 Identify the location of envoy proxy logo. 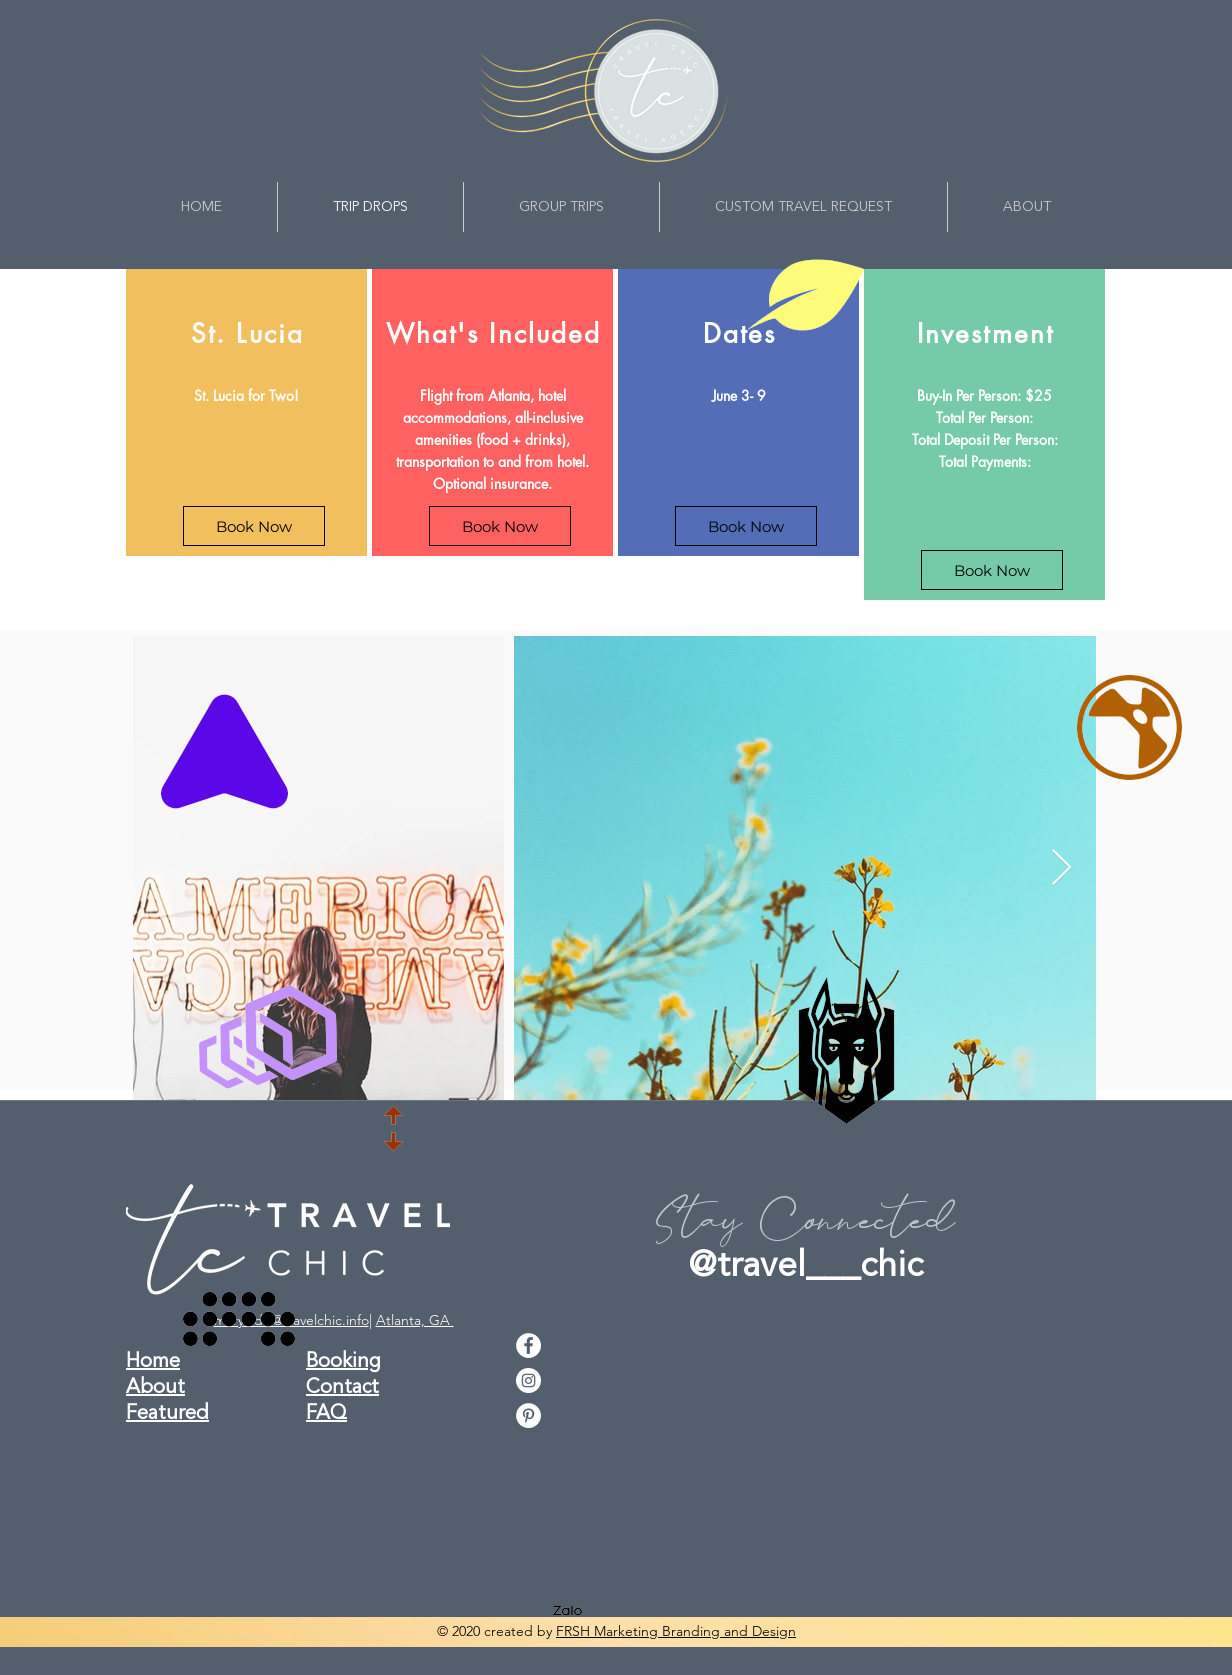
(268, 1037).